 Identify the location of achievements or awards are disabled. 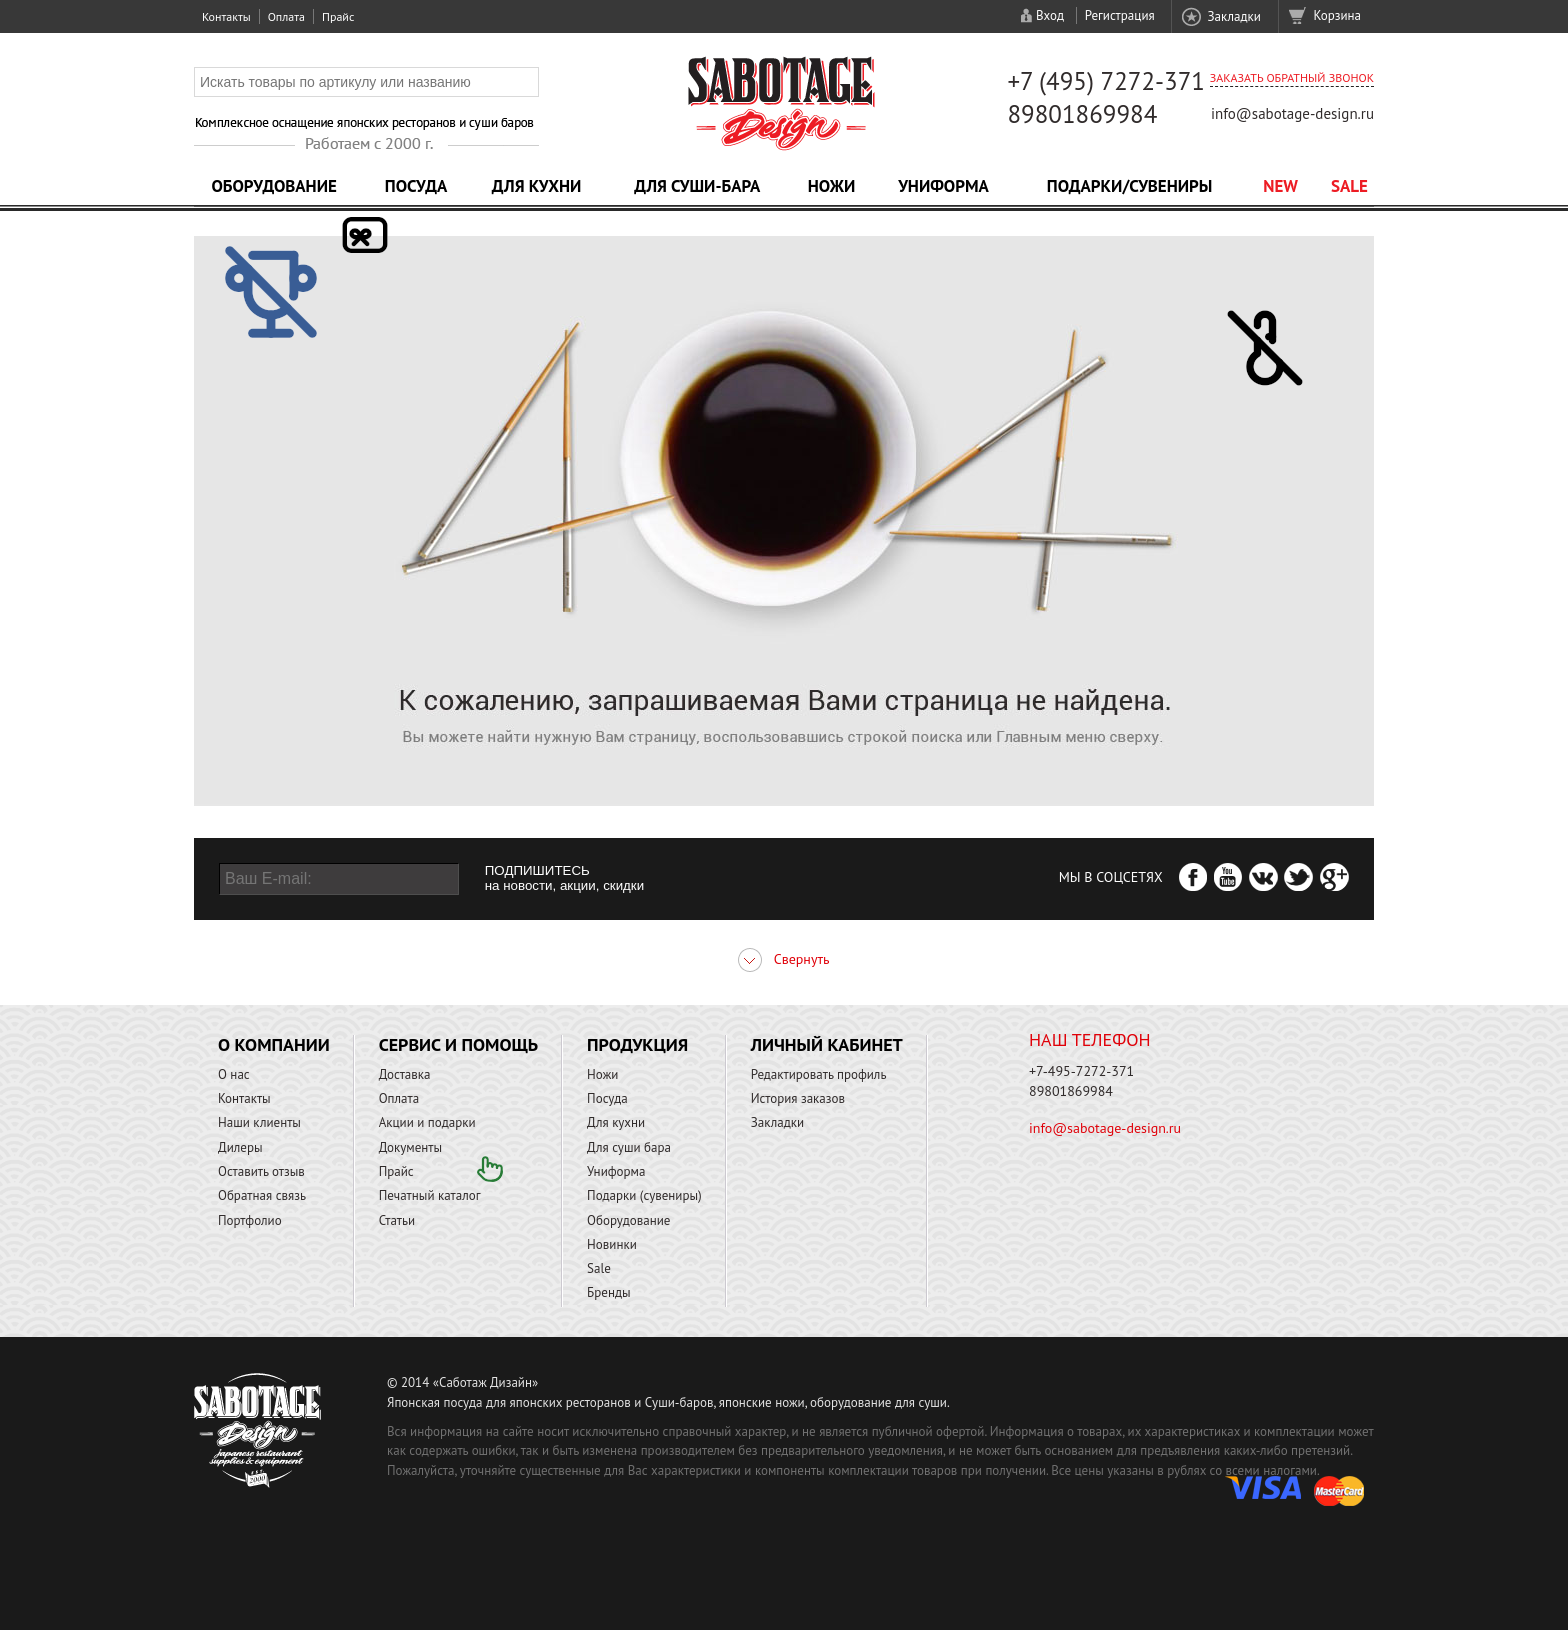
(271, 292).